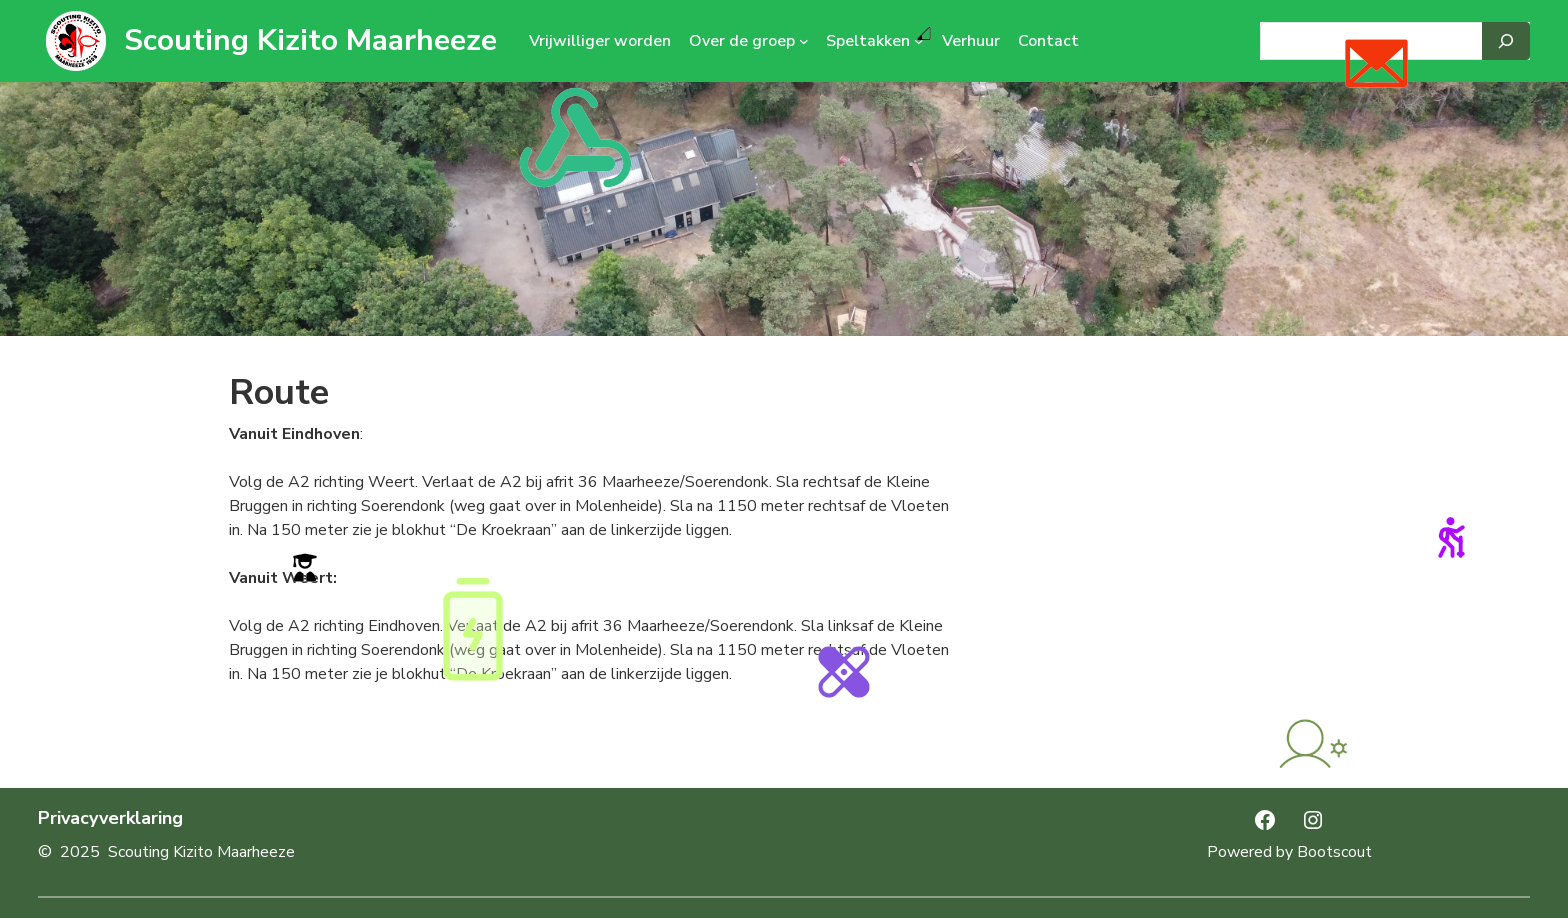 Image resolution: width=1568 pixels, height=918 pixels. I want to click on access first aid or health resources, so click(844, 672).